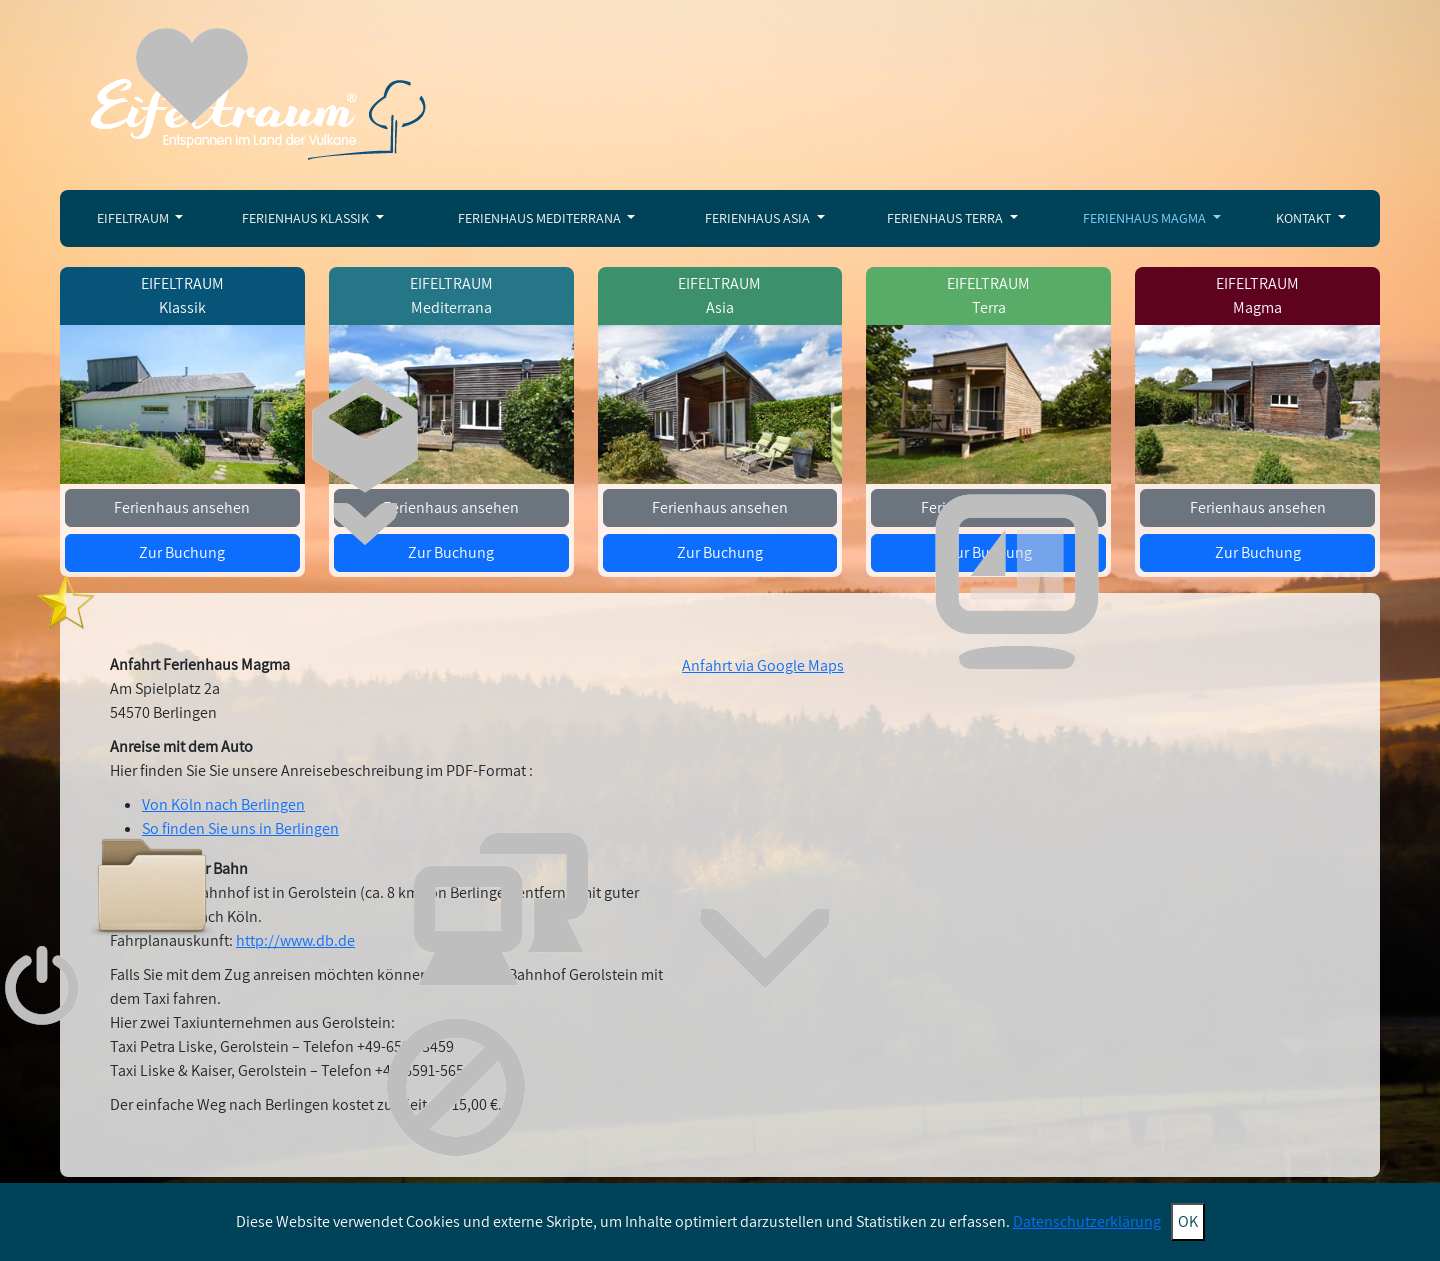  What do you see at coordinates (152, 891) in the screenshot?
I see `open folder to view files` at bounding box center [152, 891].